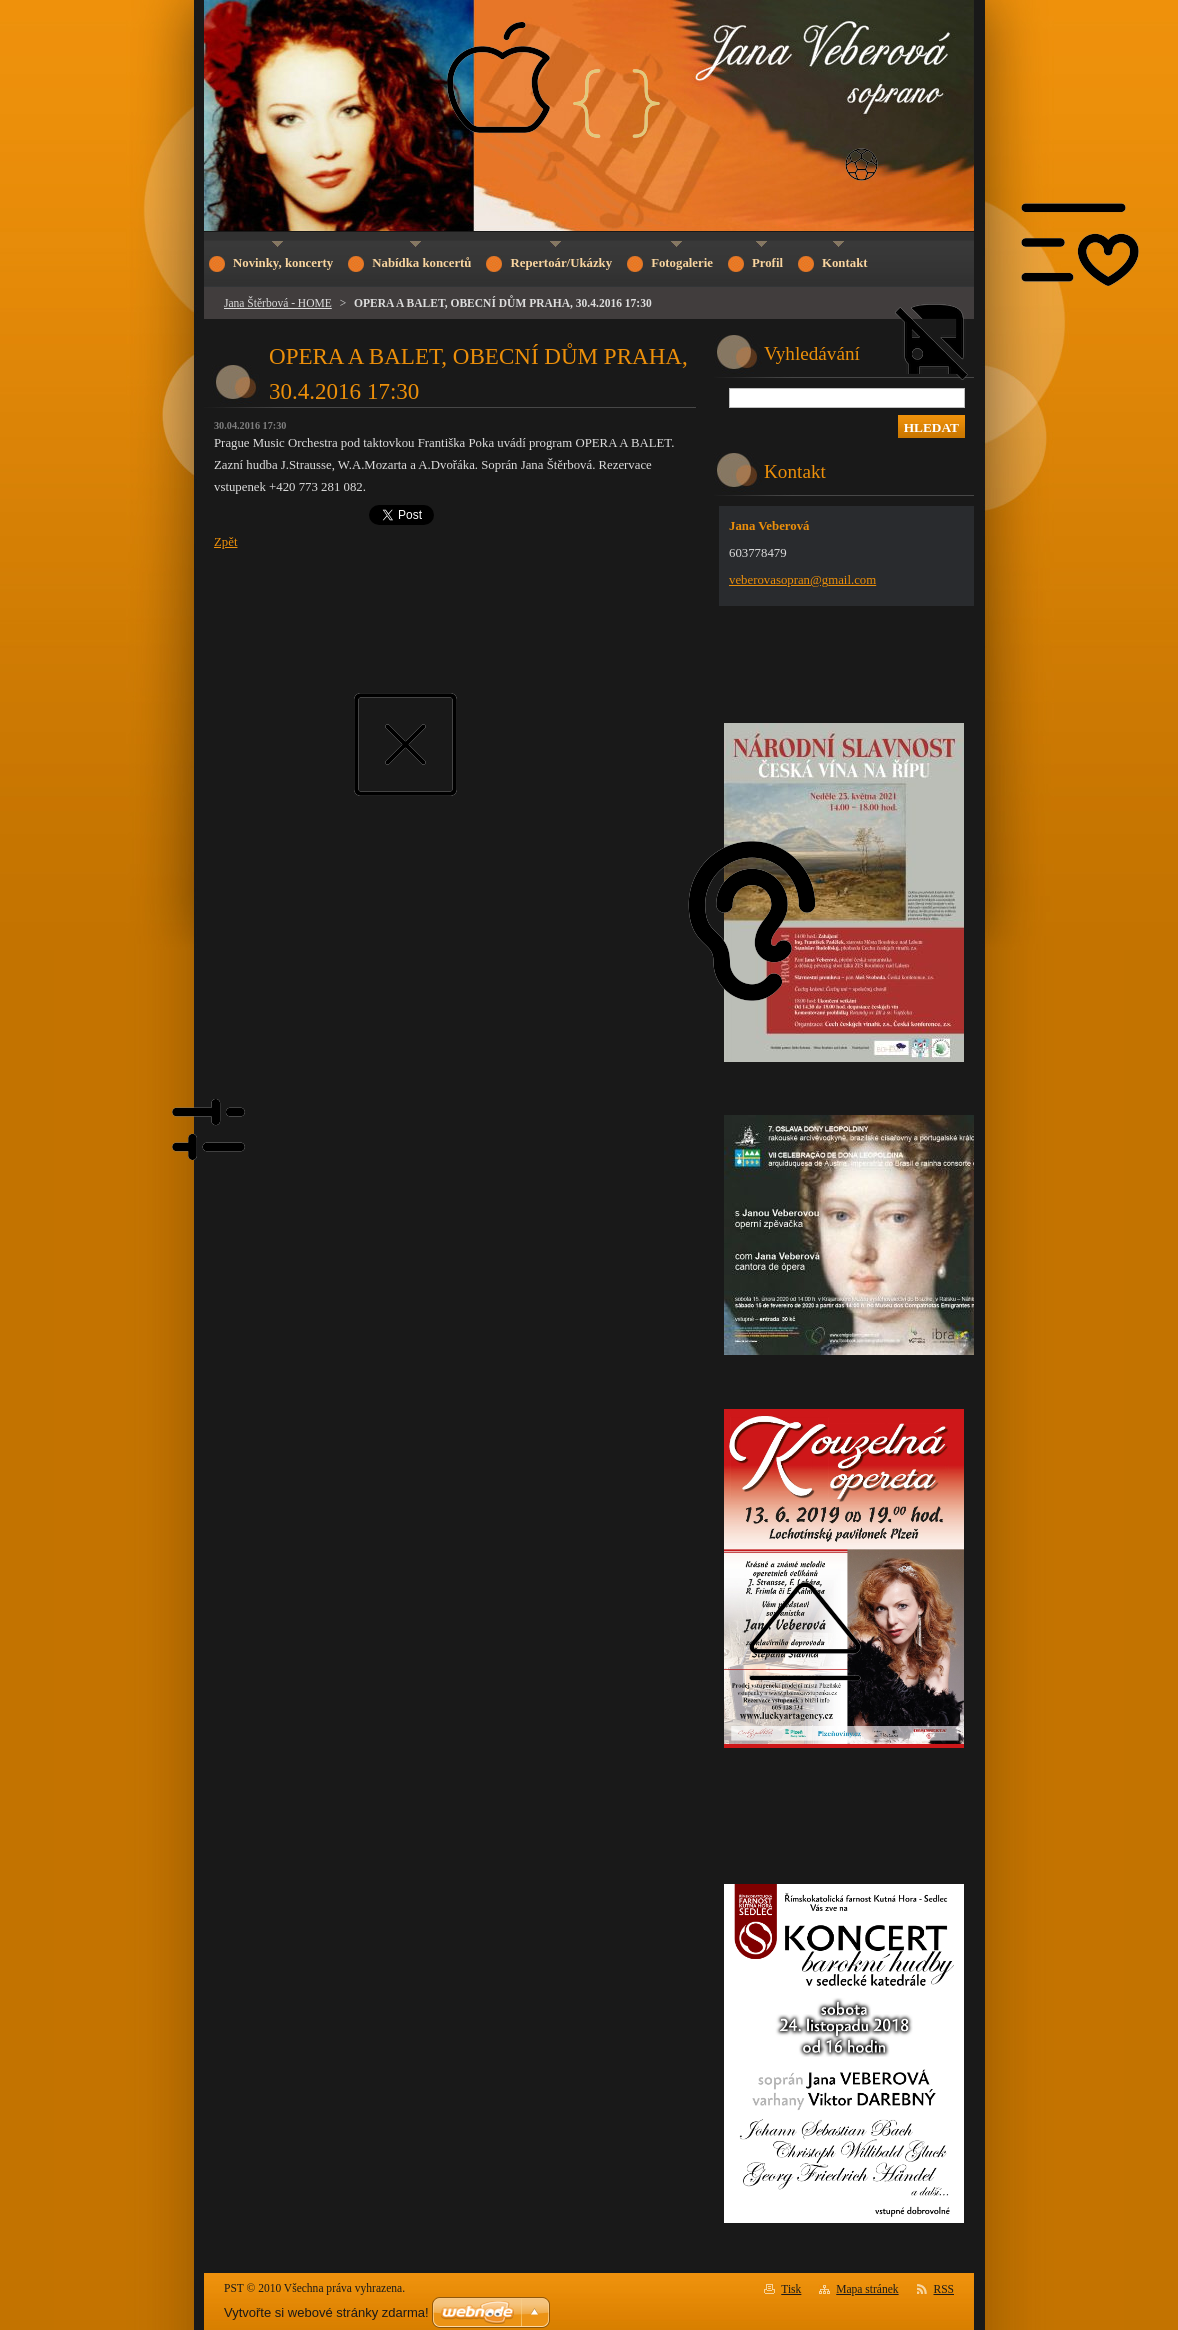  I want to click on view your favorites list, so click(1073, 242).